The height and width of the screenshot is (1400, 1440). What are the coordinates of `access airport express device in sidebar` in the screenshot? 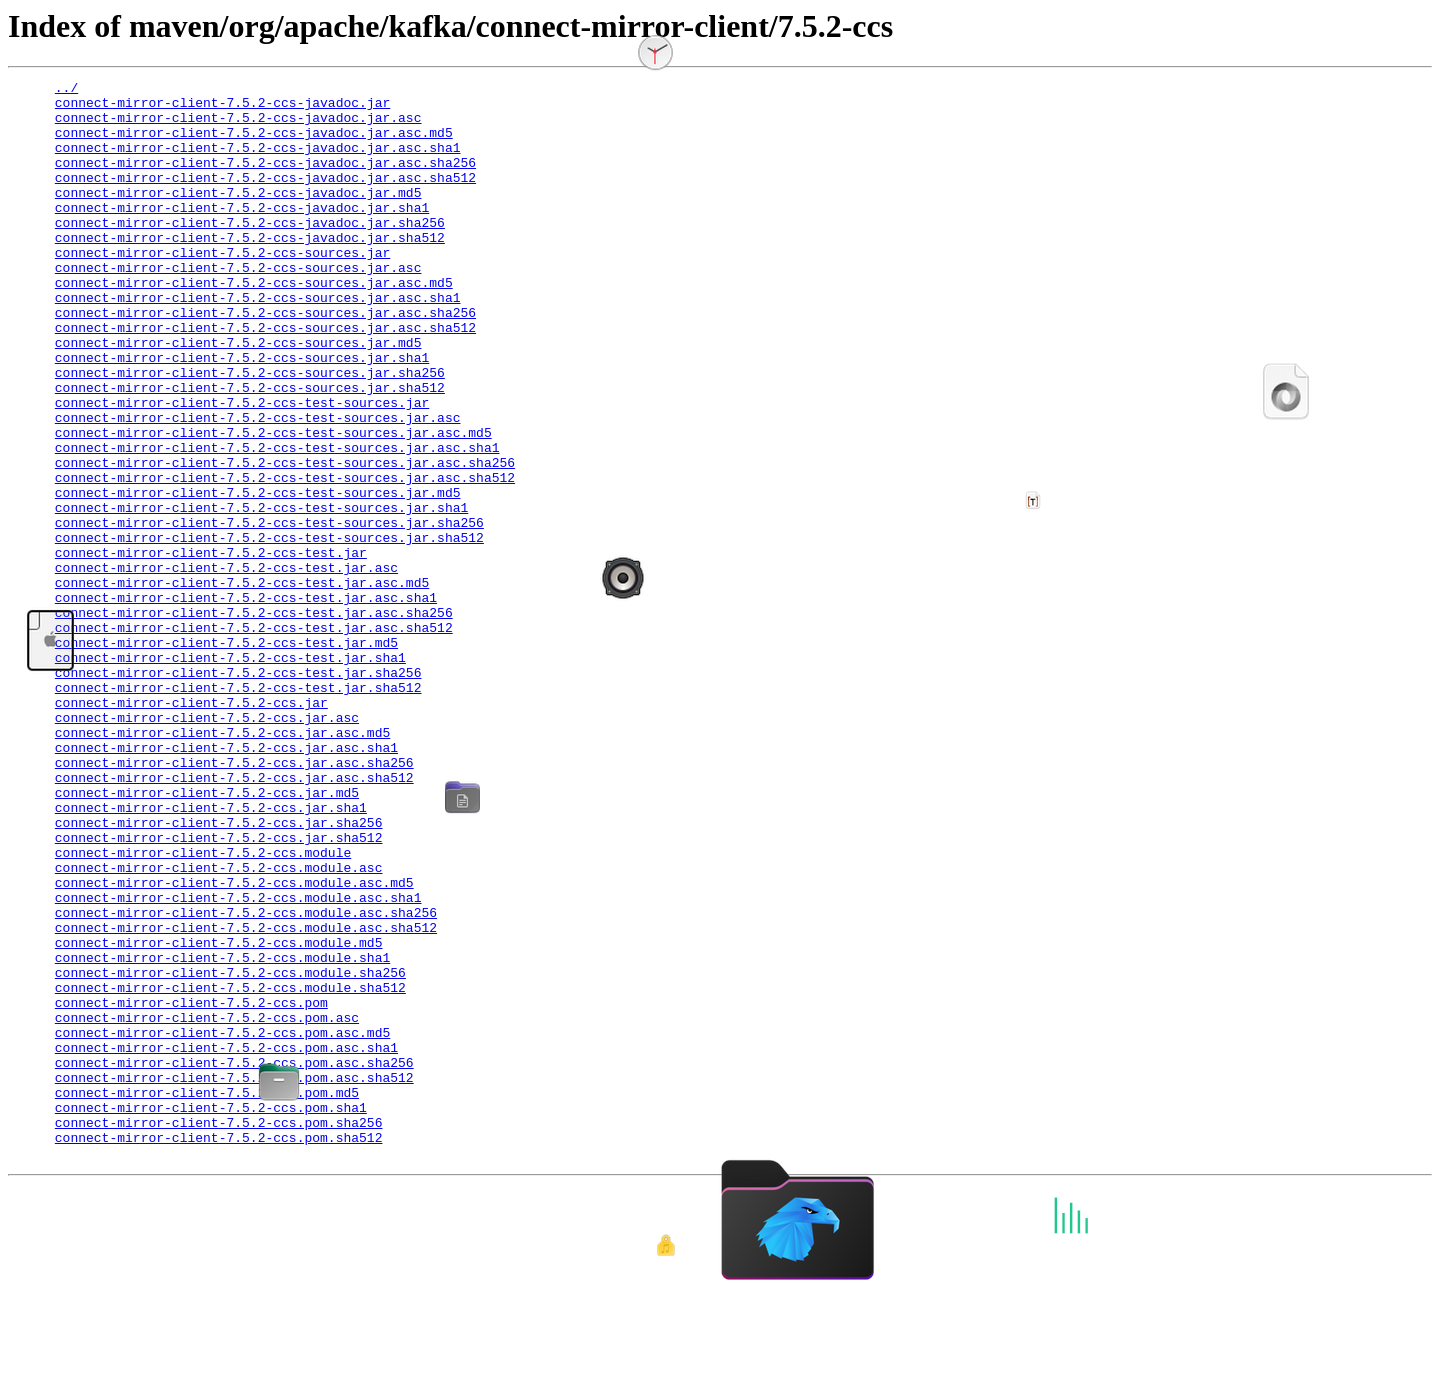 It's located at (50, 640).